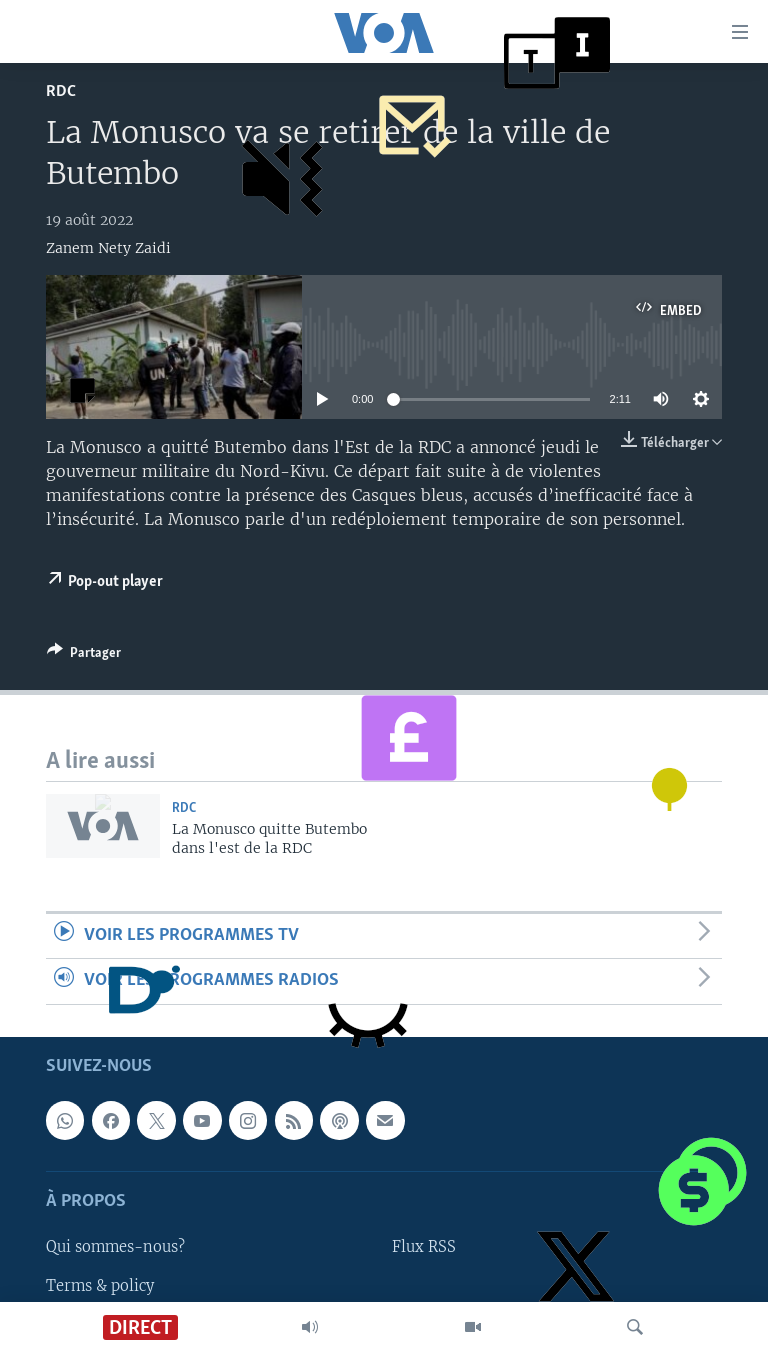  Describe the element at coordinates (702, 1181) in the screenshot. I see `view your coin balance or currency` at that location.